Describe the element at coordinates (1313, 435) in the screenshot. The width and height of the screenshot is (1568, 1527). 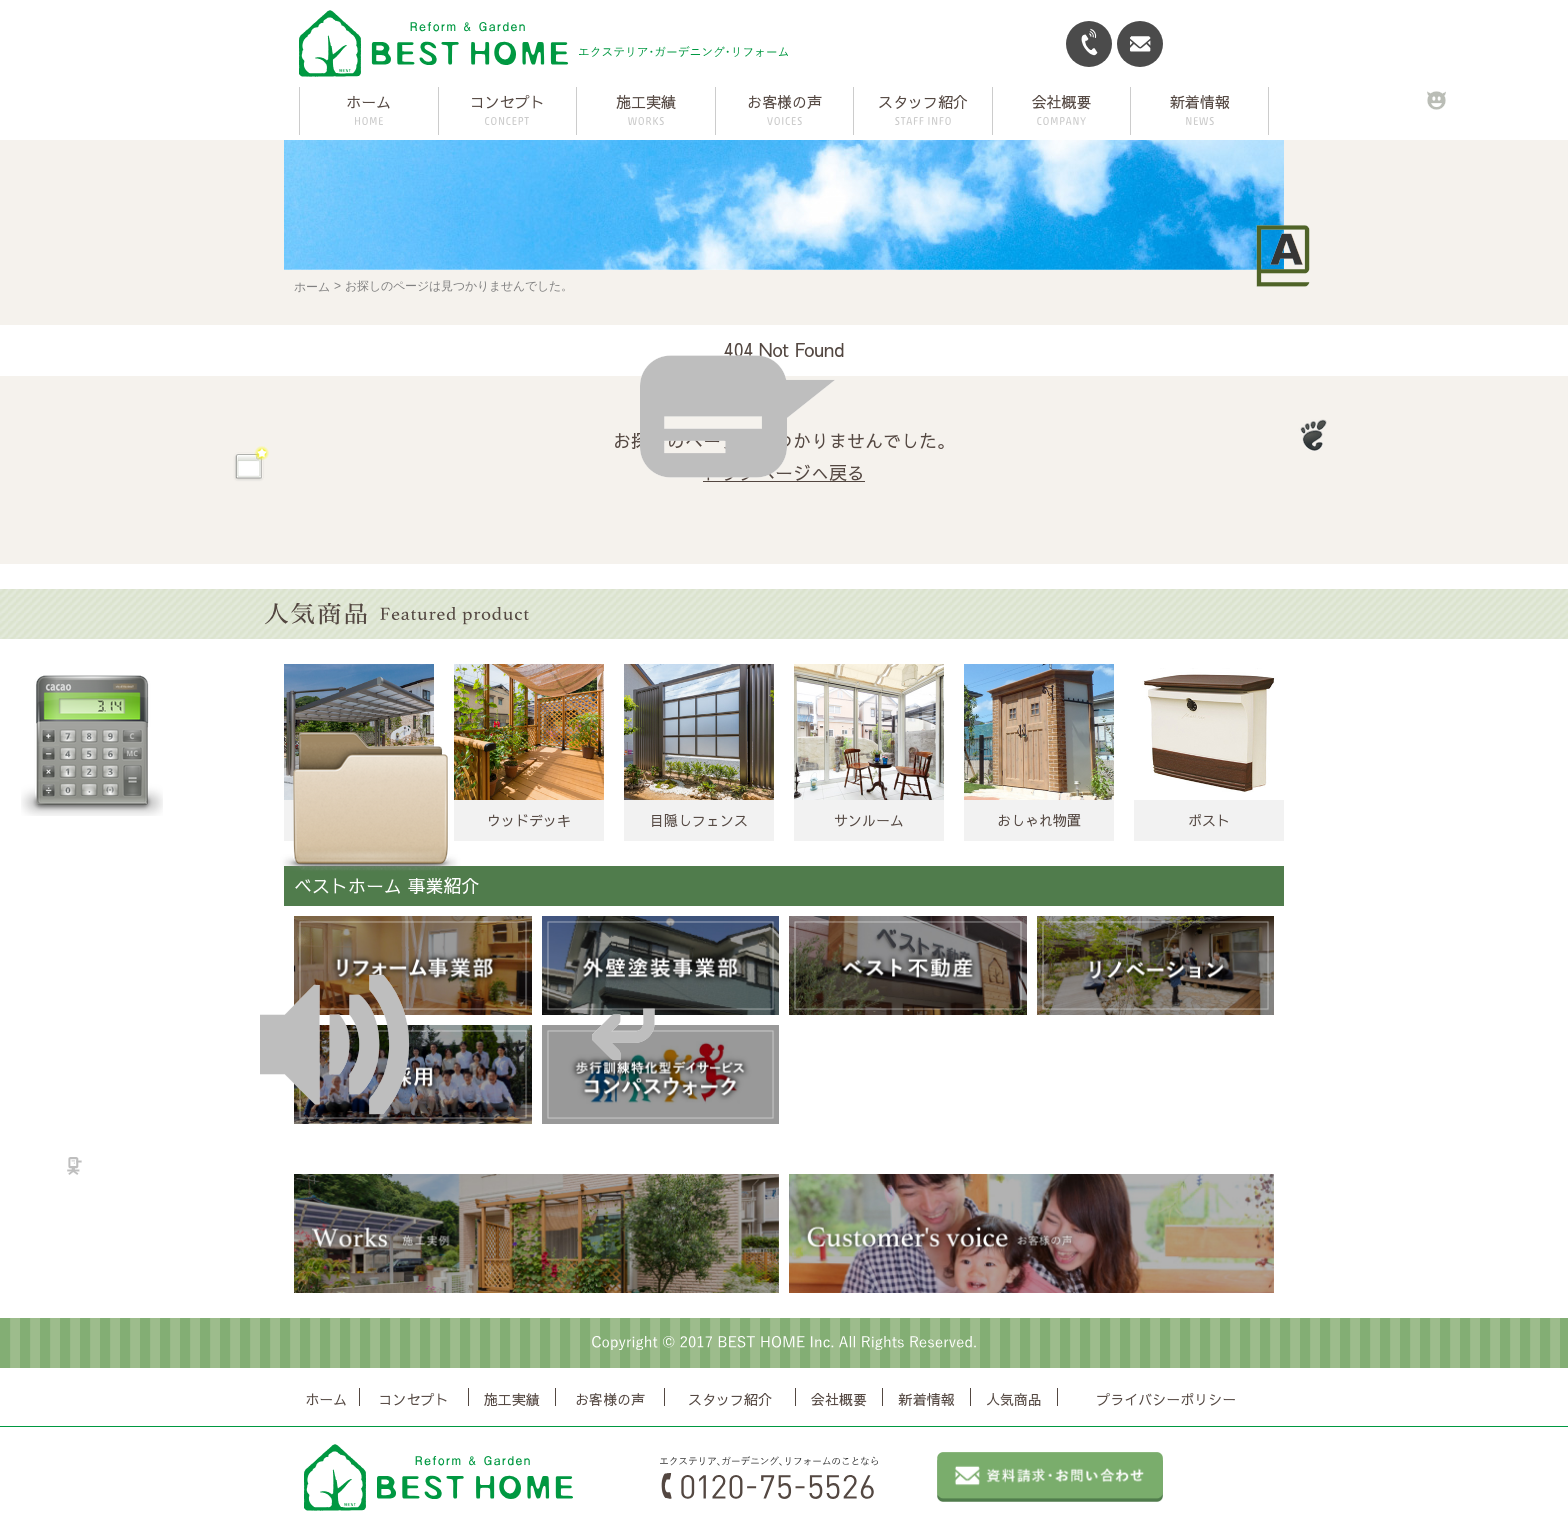
I see `access the GNOME desktop home or start menu` at that location.